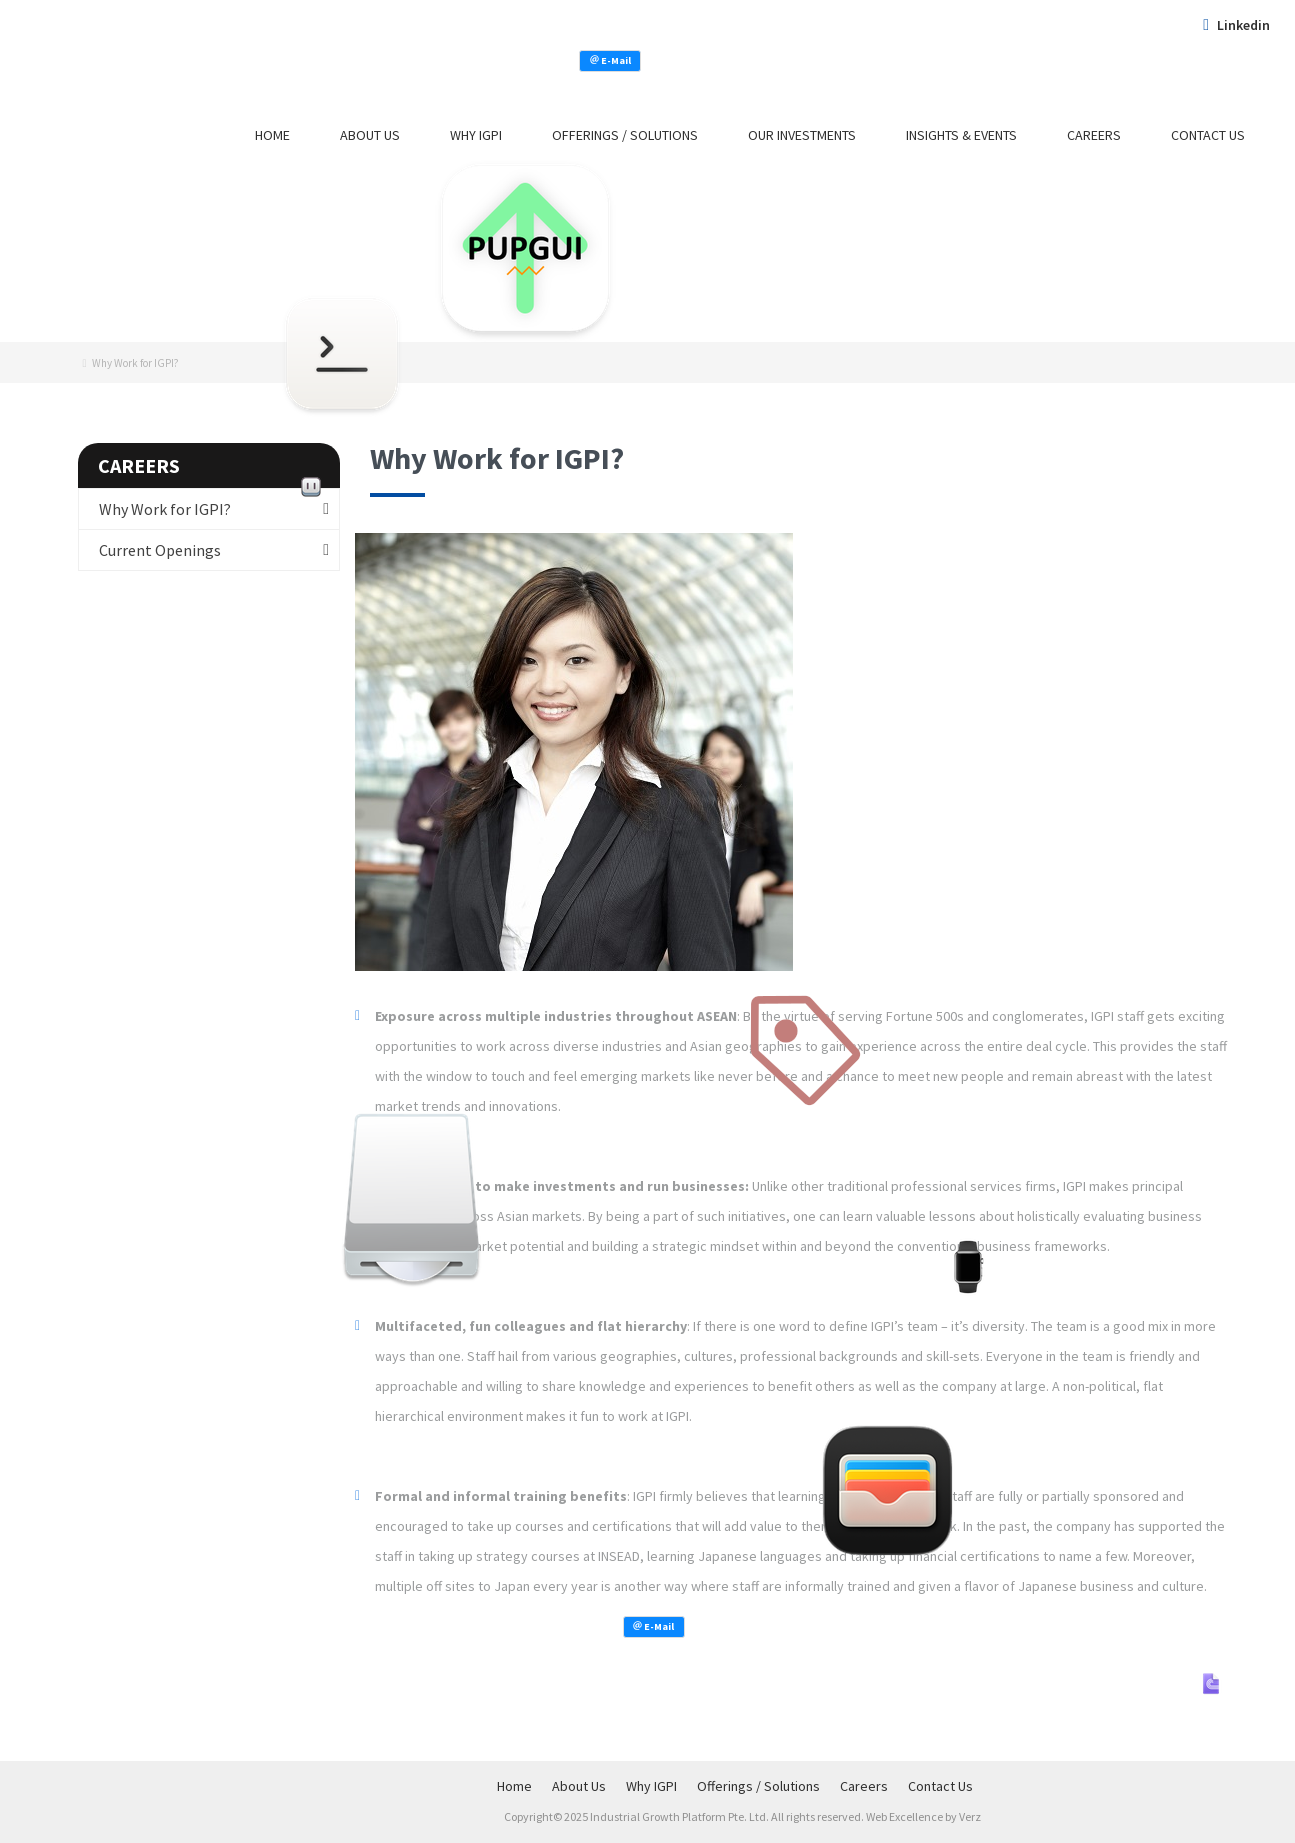 This screenshot has width=1295, height=1843. Describe the element at coordinates (311, 487) in the screenshot. I see `open aseprite pixel art editor` at that location.